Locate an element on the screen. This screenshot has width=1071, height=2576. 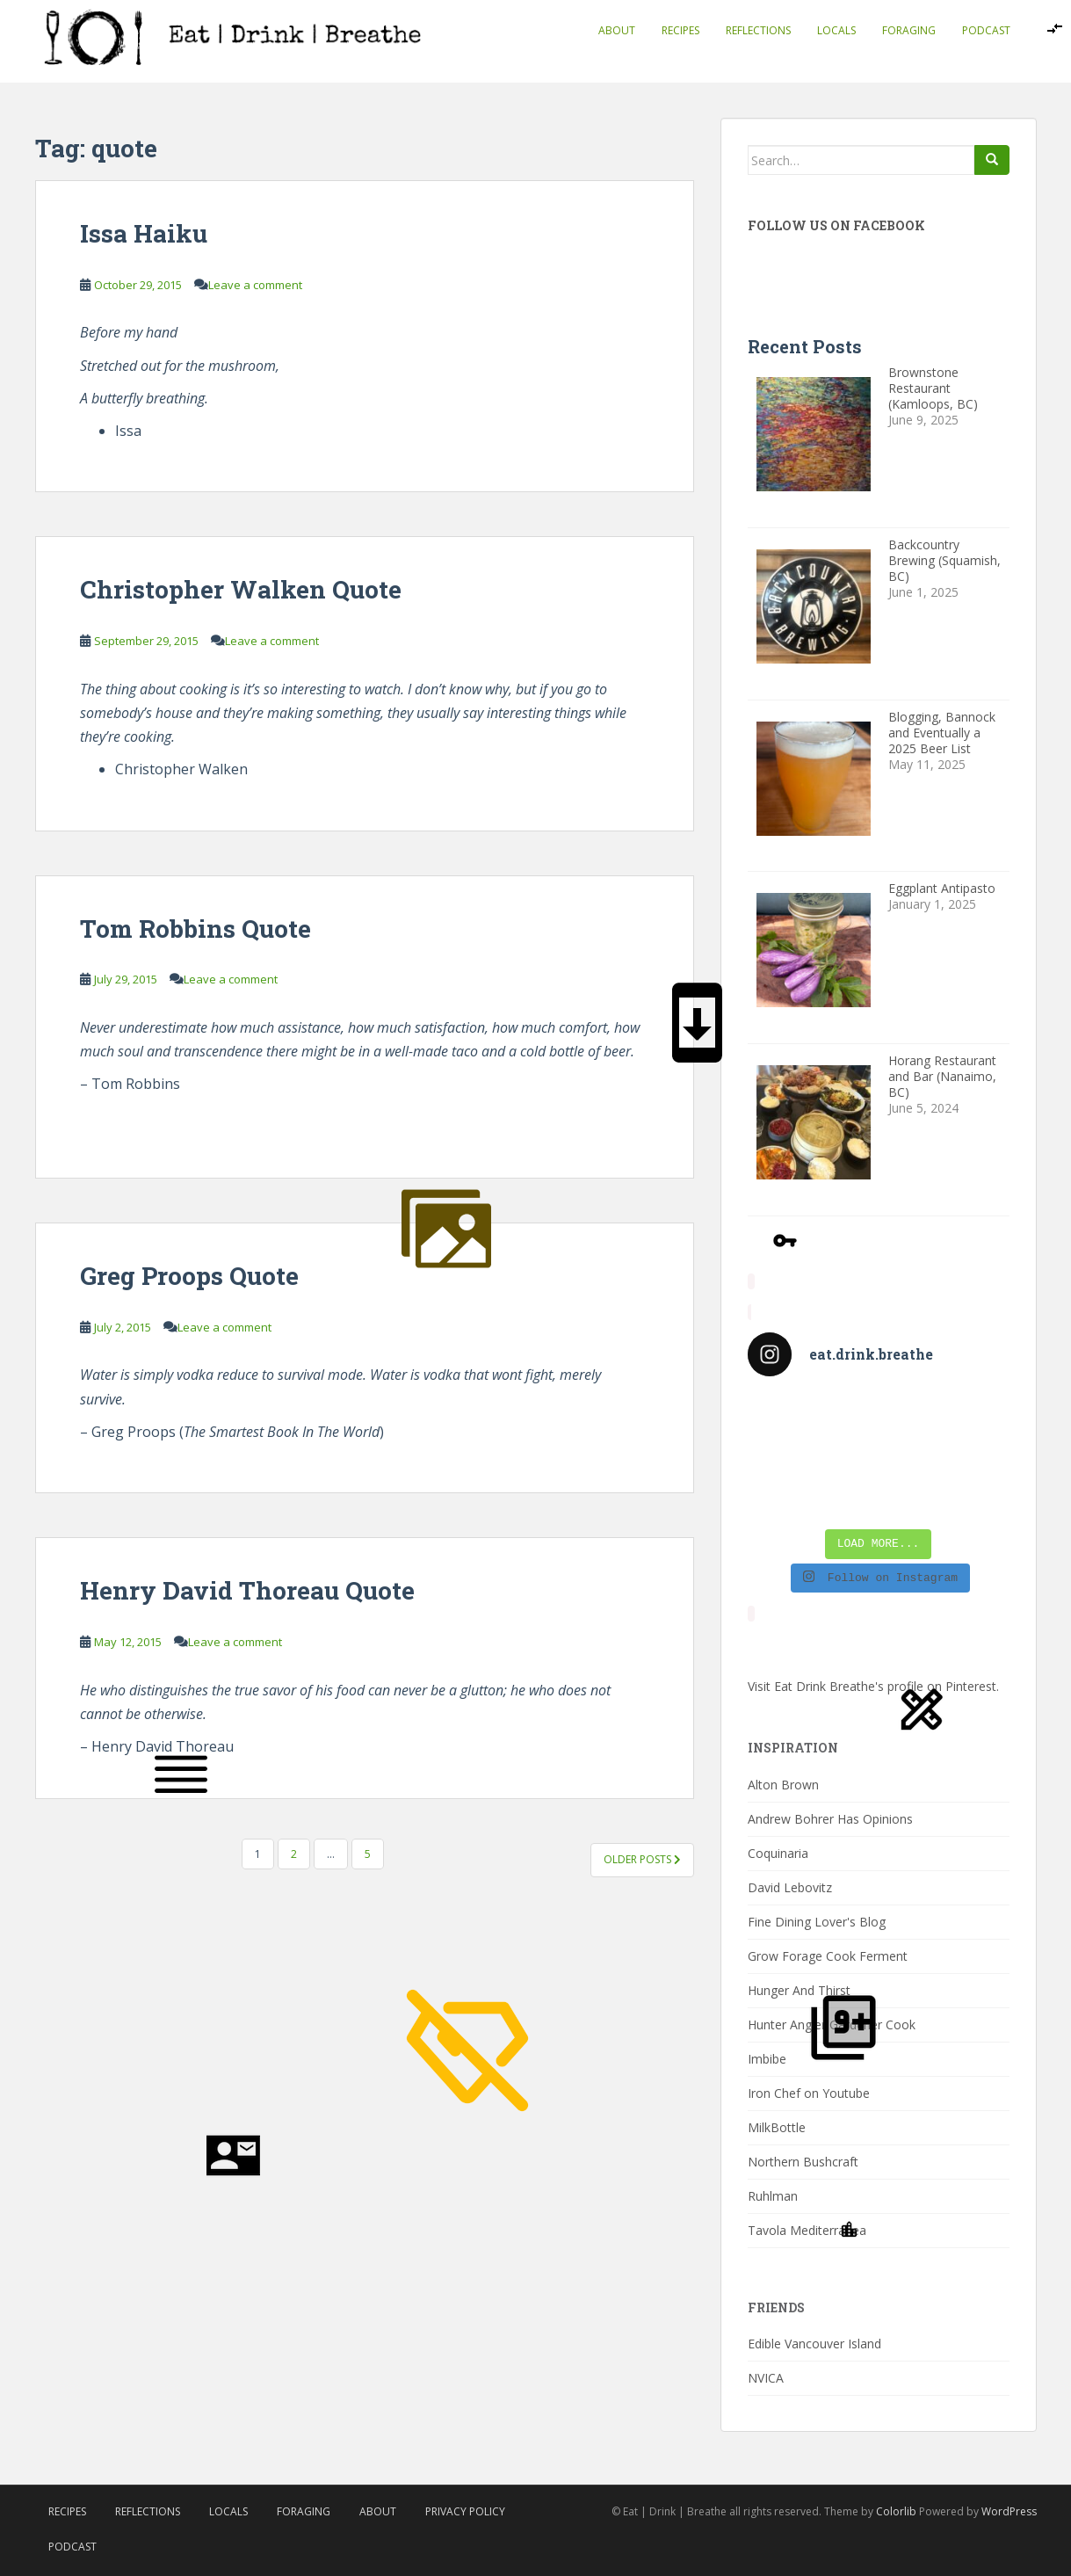
indicates 9 or more items in a stack or collection is located at coordinates (843, 2028).